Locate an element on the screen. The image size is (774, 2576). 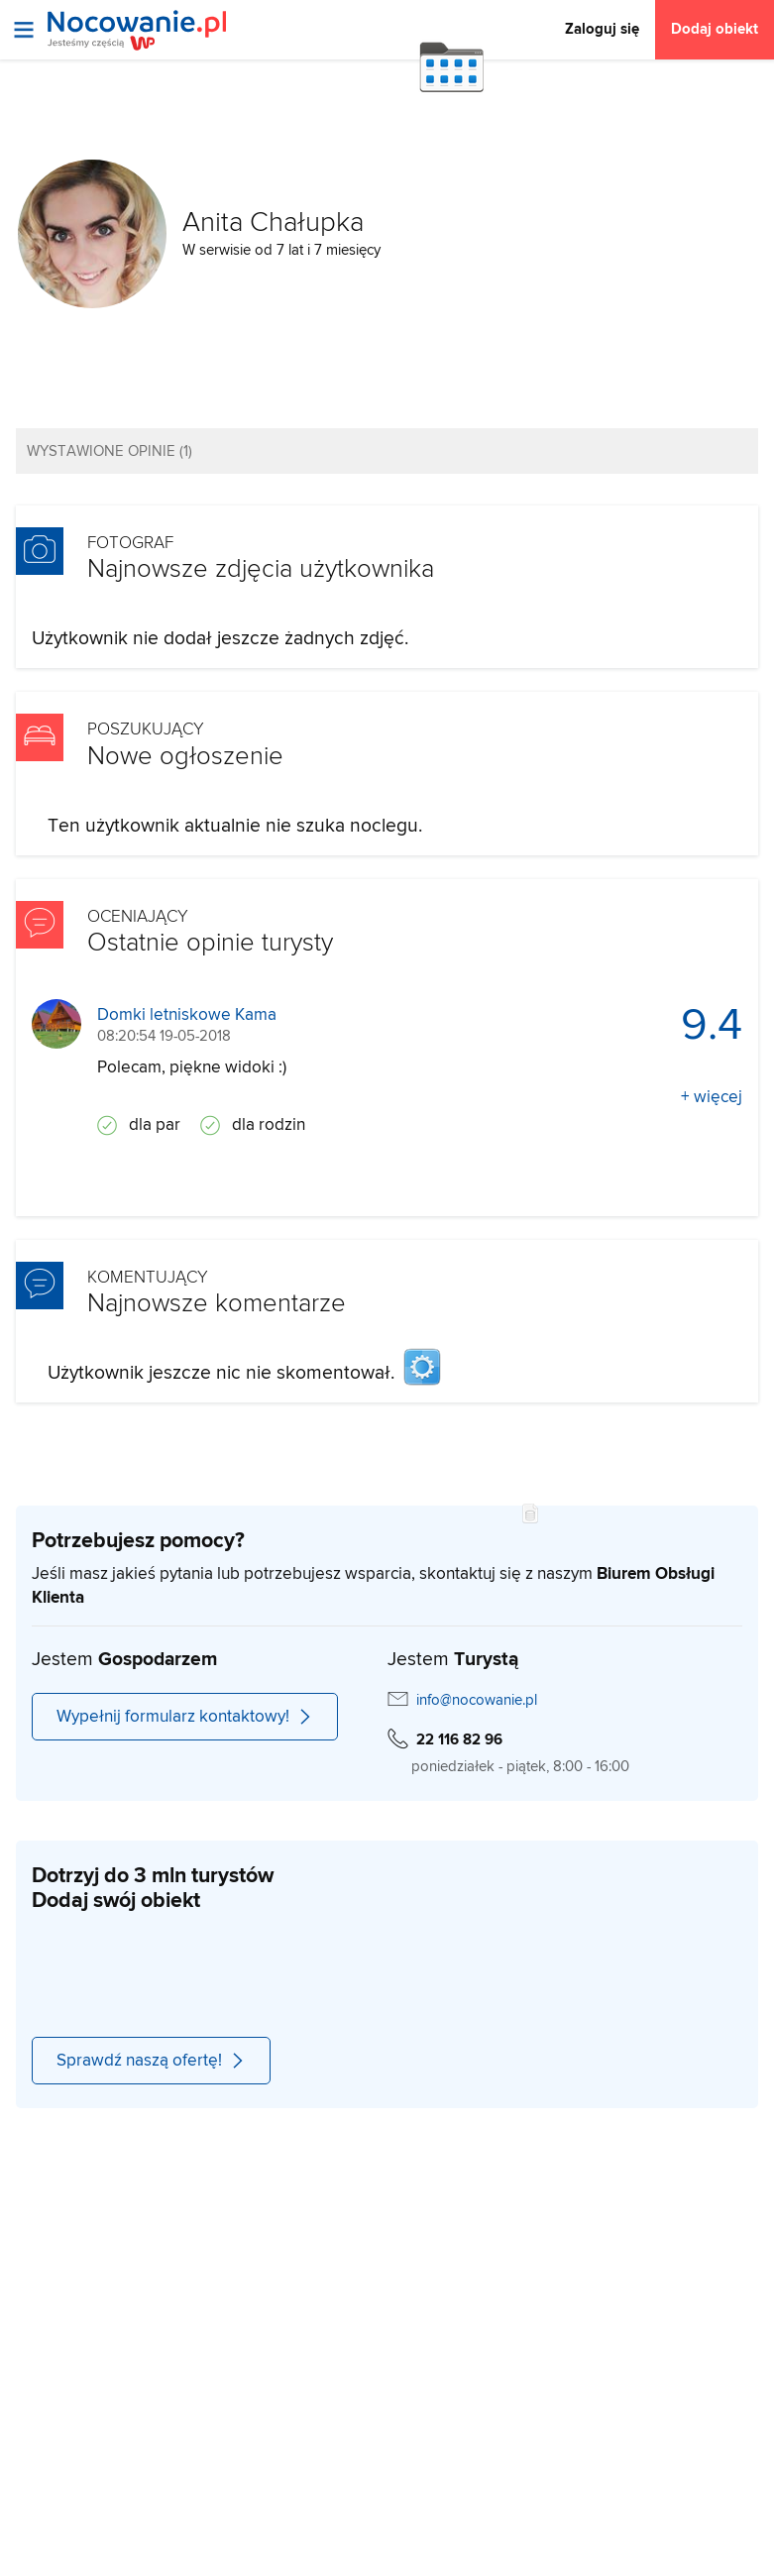
sqlite3 database file is located at coordinates (530, 1513).